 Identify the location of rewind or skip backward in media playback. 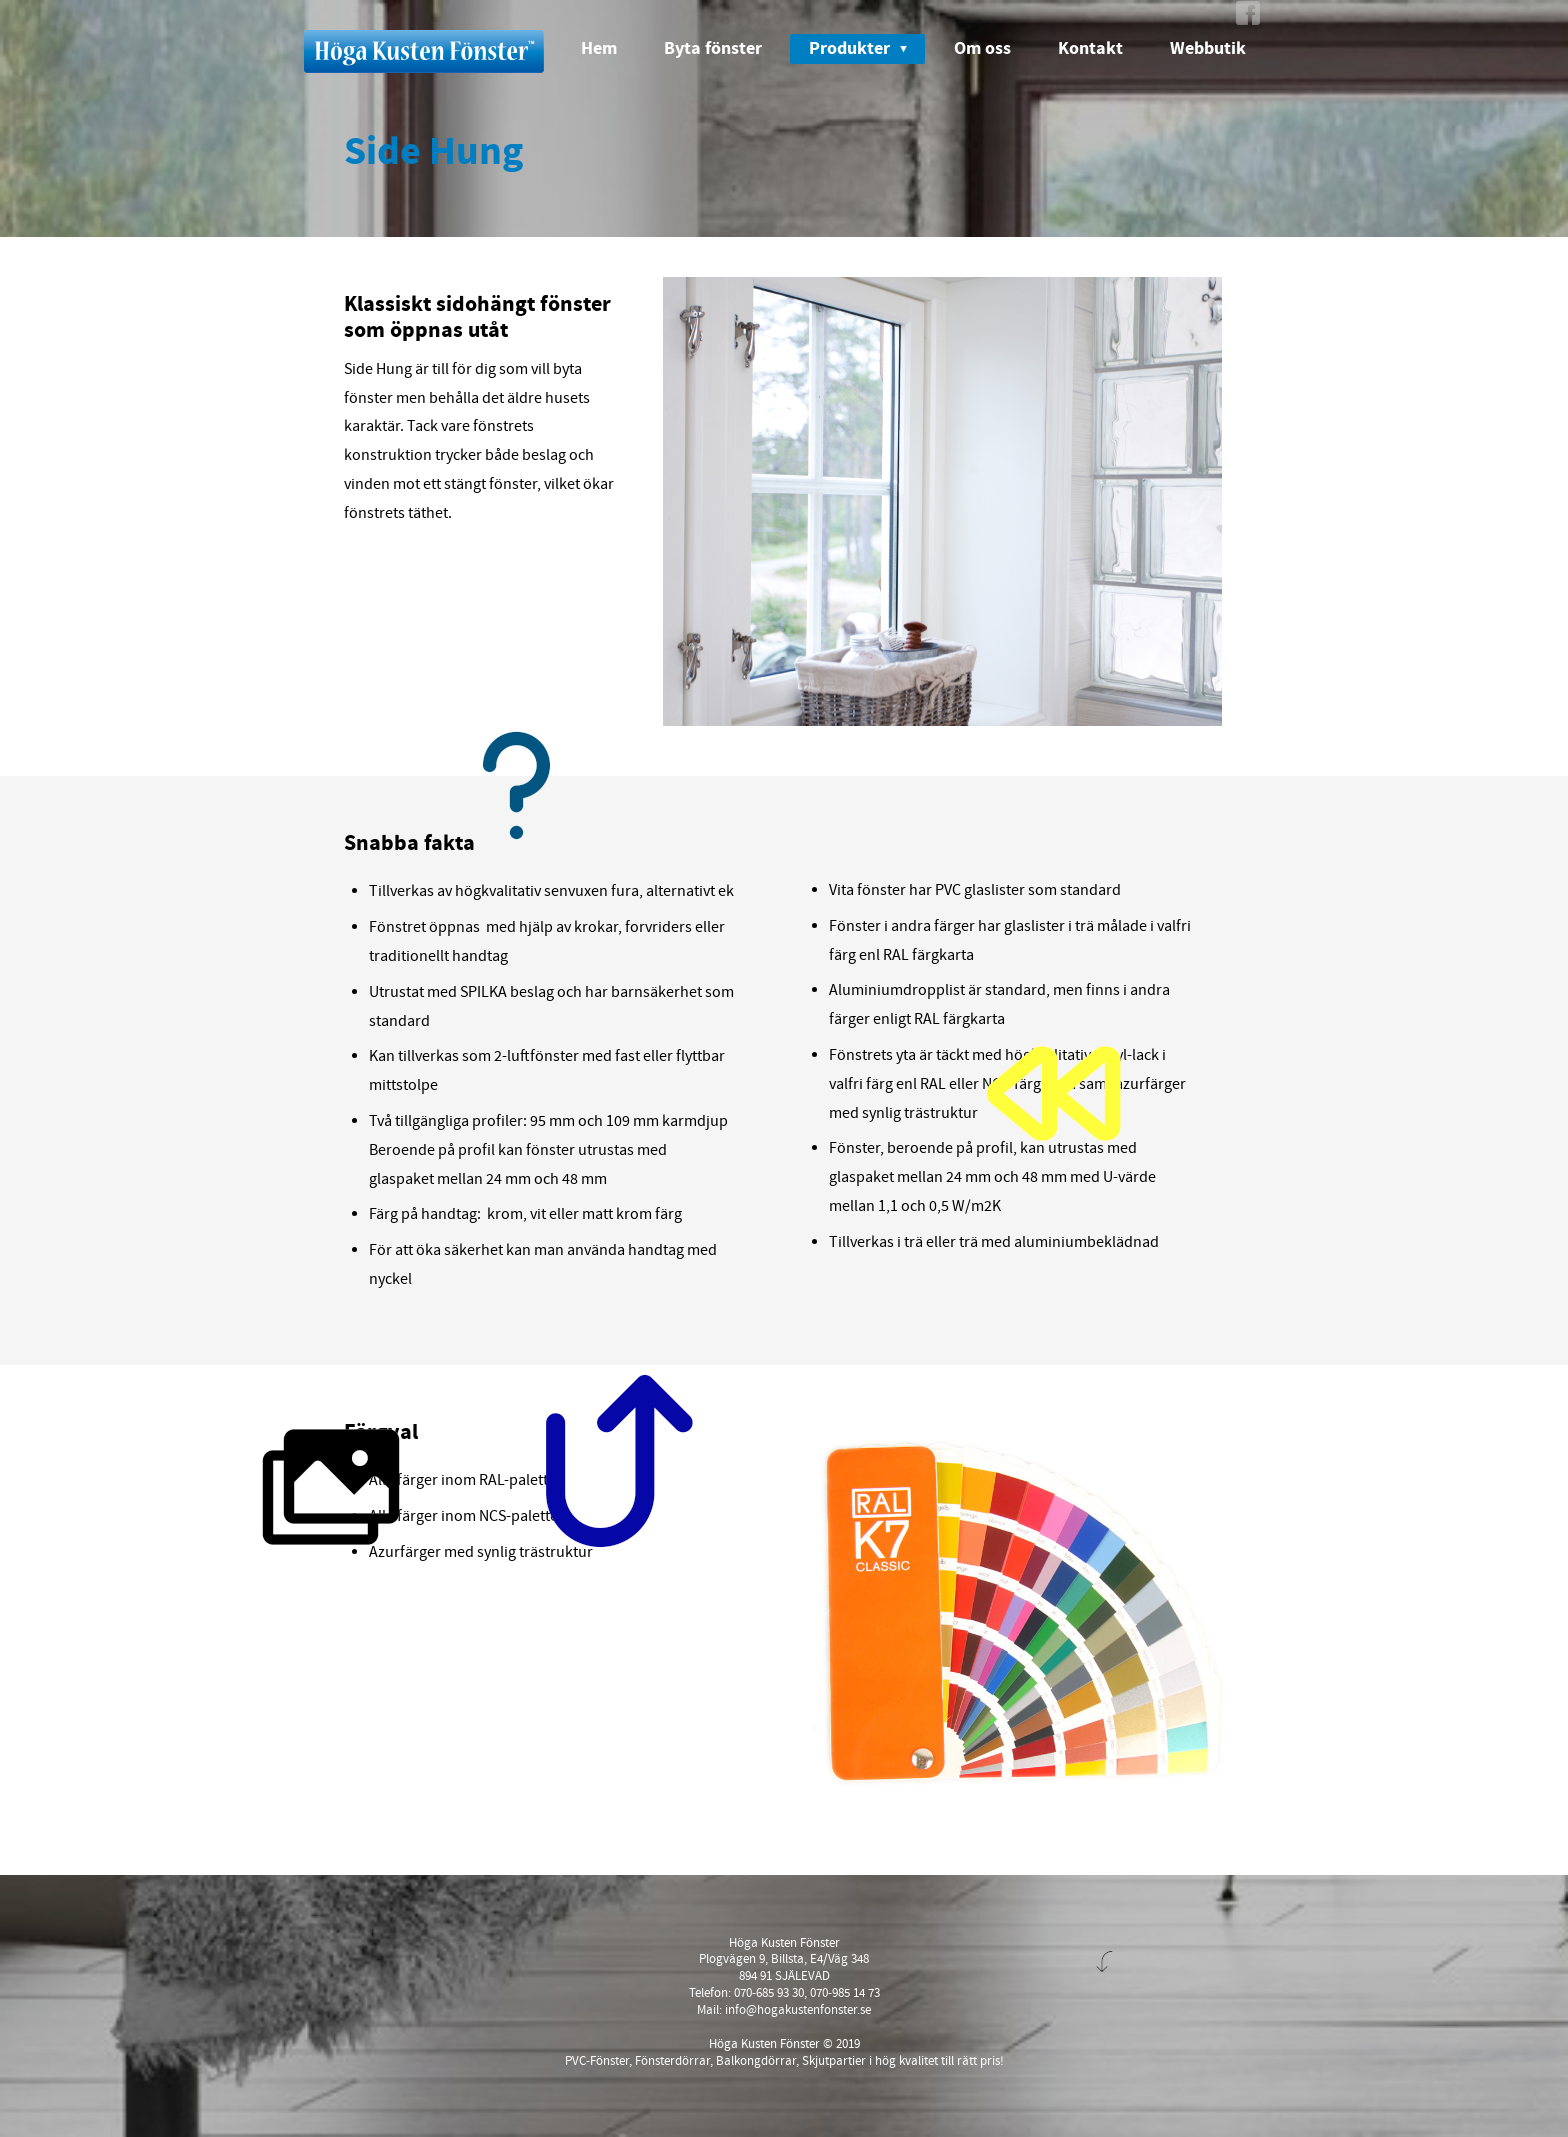
(1061, 1093).